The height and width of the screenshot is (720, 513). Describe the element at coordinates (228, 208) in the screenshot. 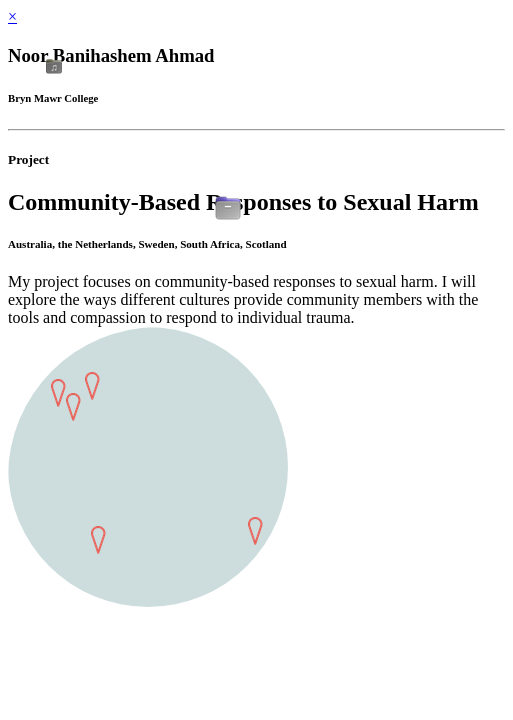

I see `open the file manager app` at that location.